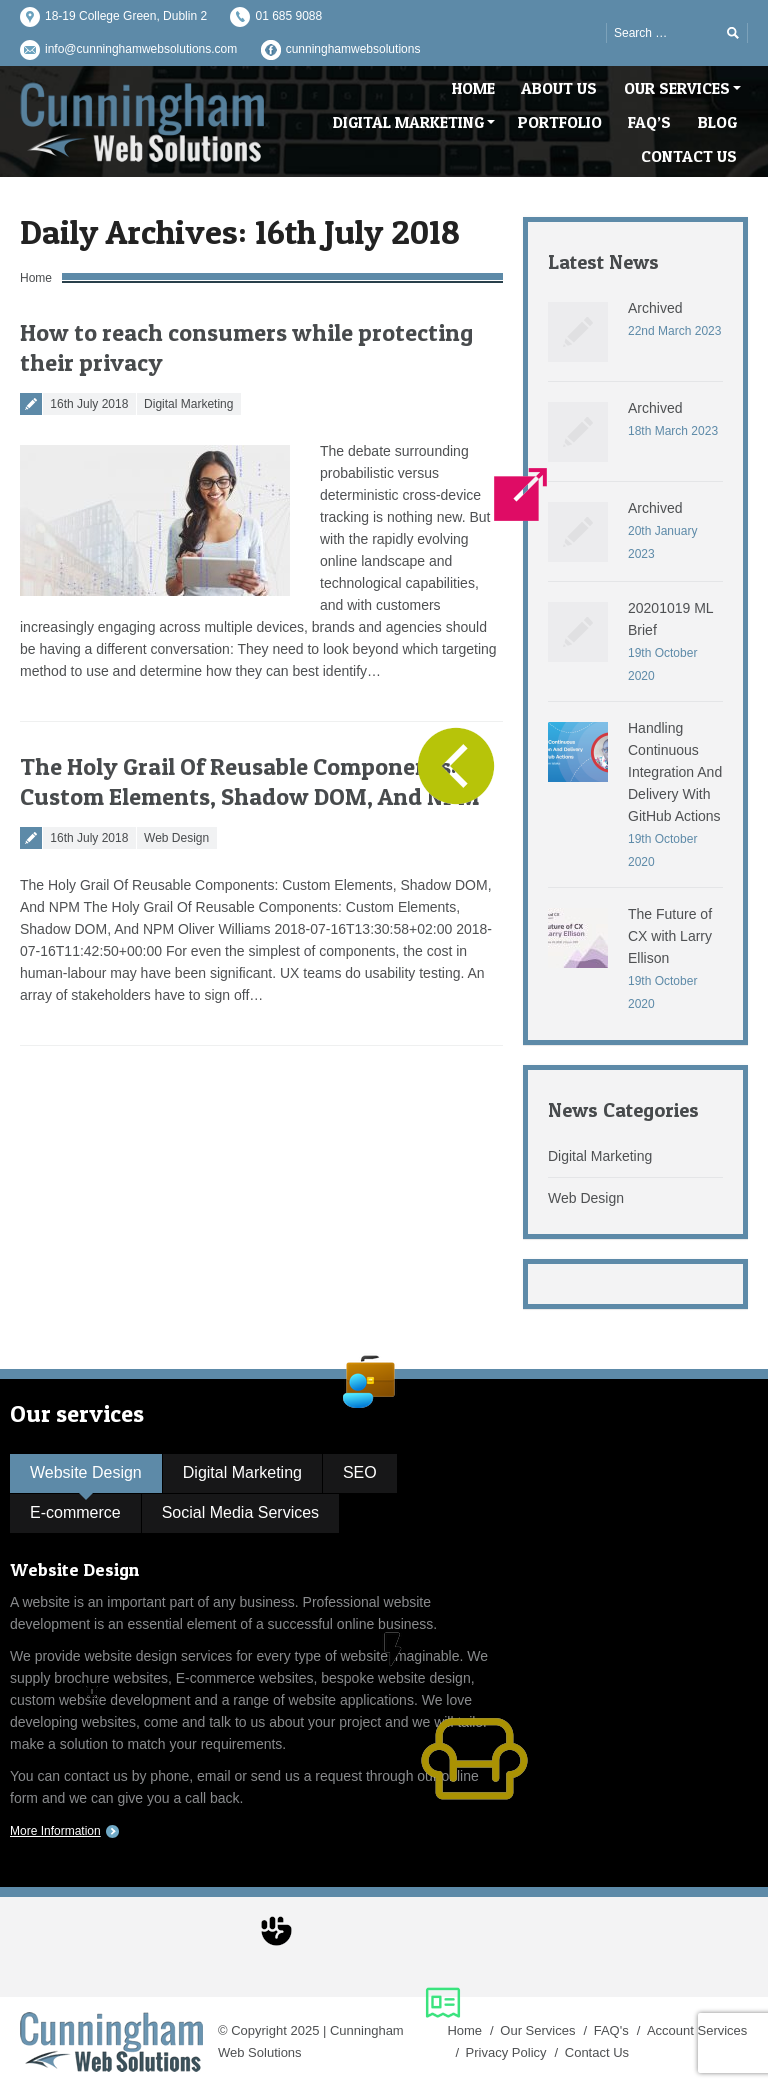  What do you see at coordinates (276, 1930) in the screenshot?
I see `indicates solidarity or support action` at bounding box center [276, 1930].